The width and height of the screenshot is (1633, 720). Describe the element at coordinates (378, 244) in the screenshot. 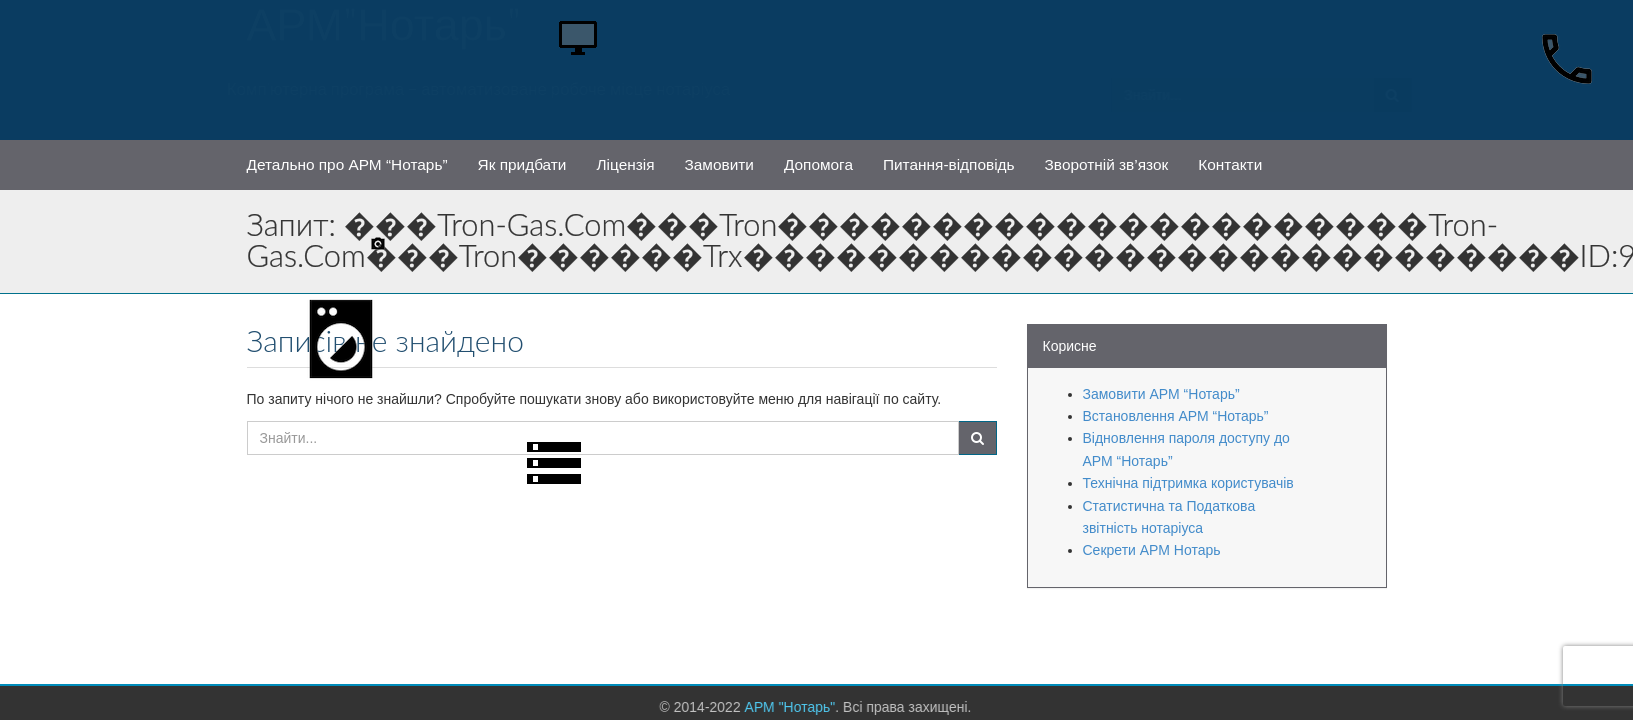

I see `take a photo` at that location.